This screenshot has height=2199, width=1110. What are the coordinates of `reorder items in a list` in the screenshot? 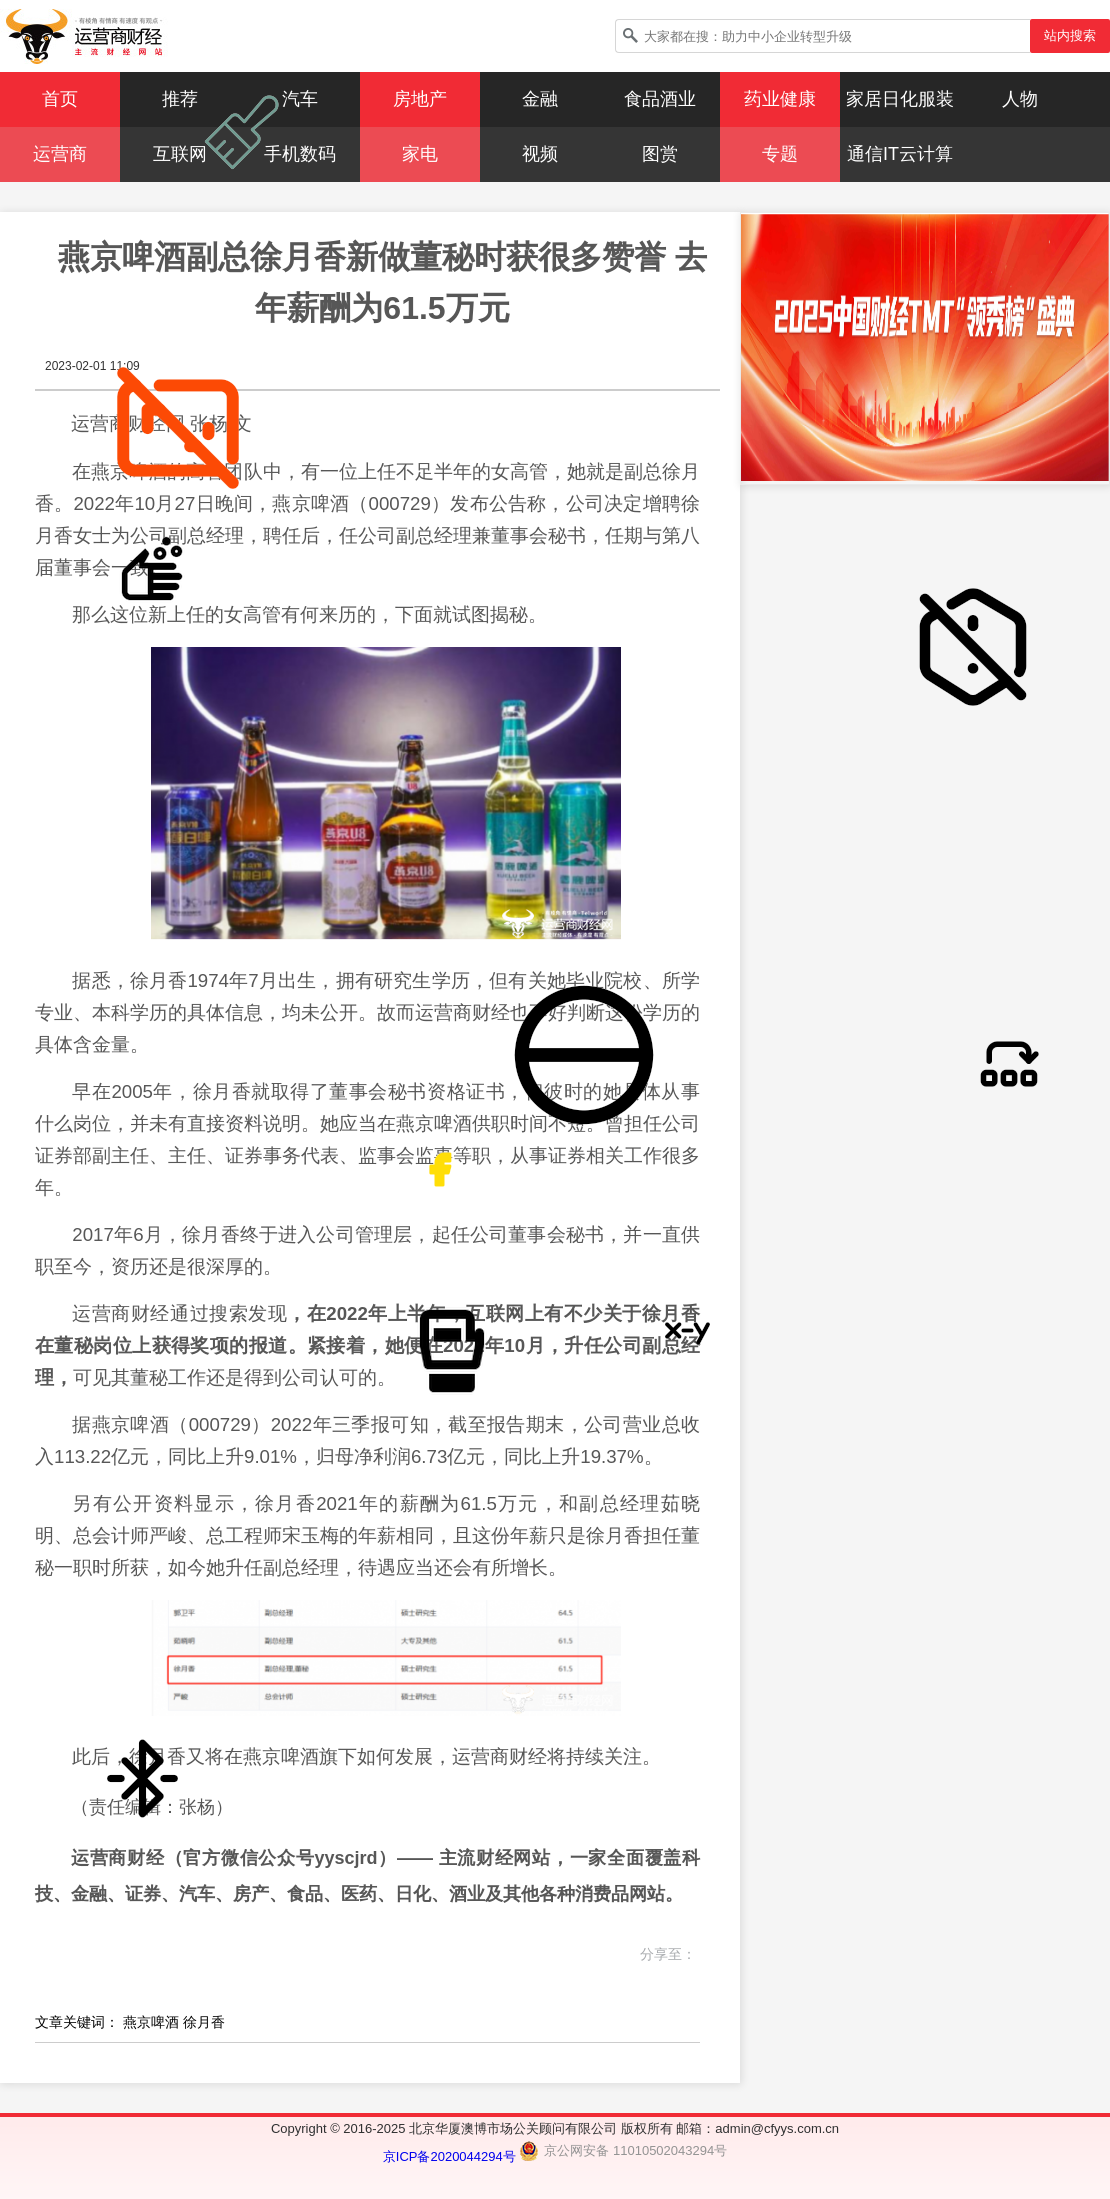 It's located at (1009, 1064).